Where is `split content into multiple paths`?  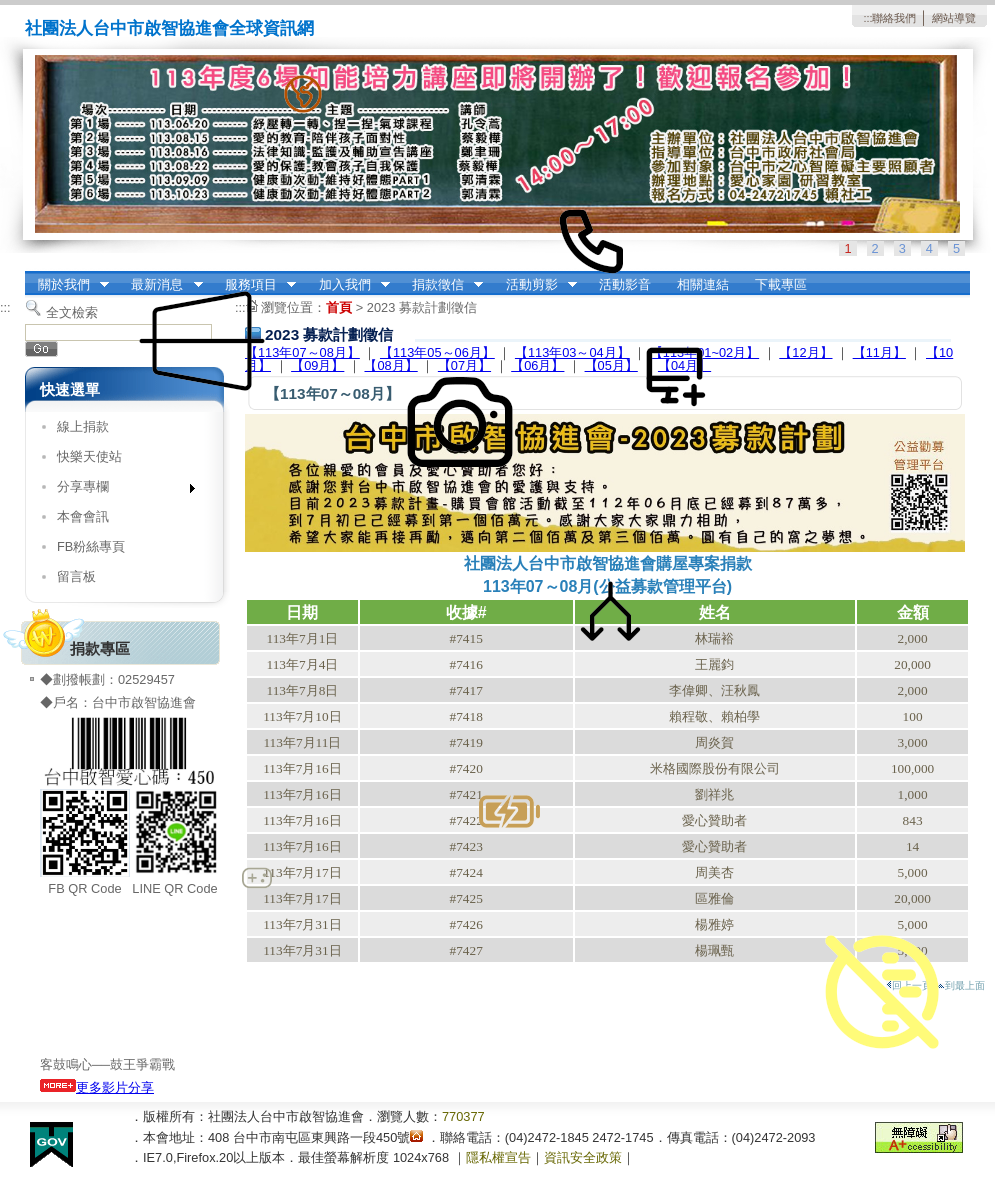 split content into multiple paths is located at coordinates (610, 613).